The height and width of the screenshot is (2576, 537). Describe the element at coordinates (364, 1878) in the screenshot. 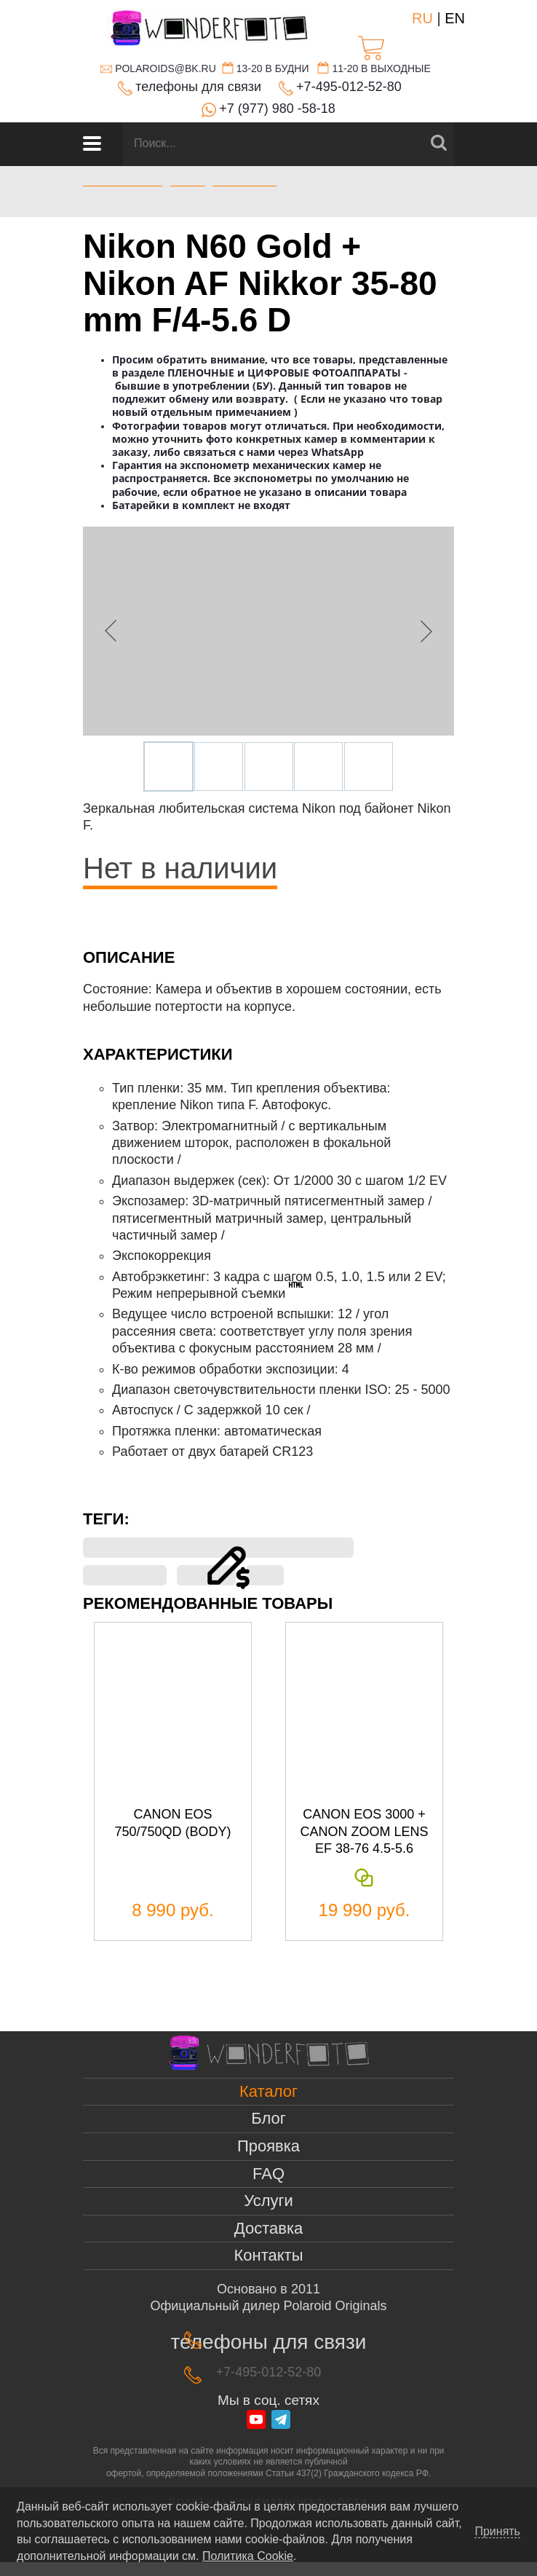

I see `toggle between circular and square shape options` at that location.